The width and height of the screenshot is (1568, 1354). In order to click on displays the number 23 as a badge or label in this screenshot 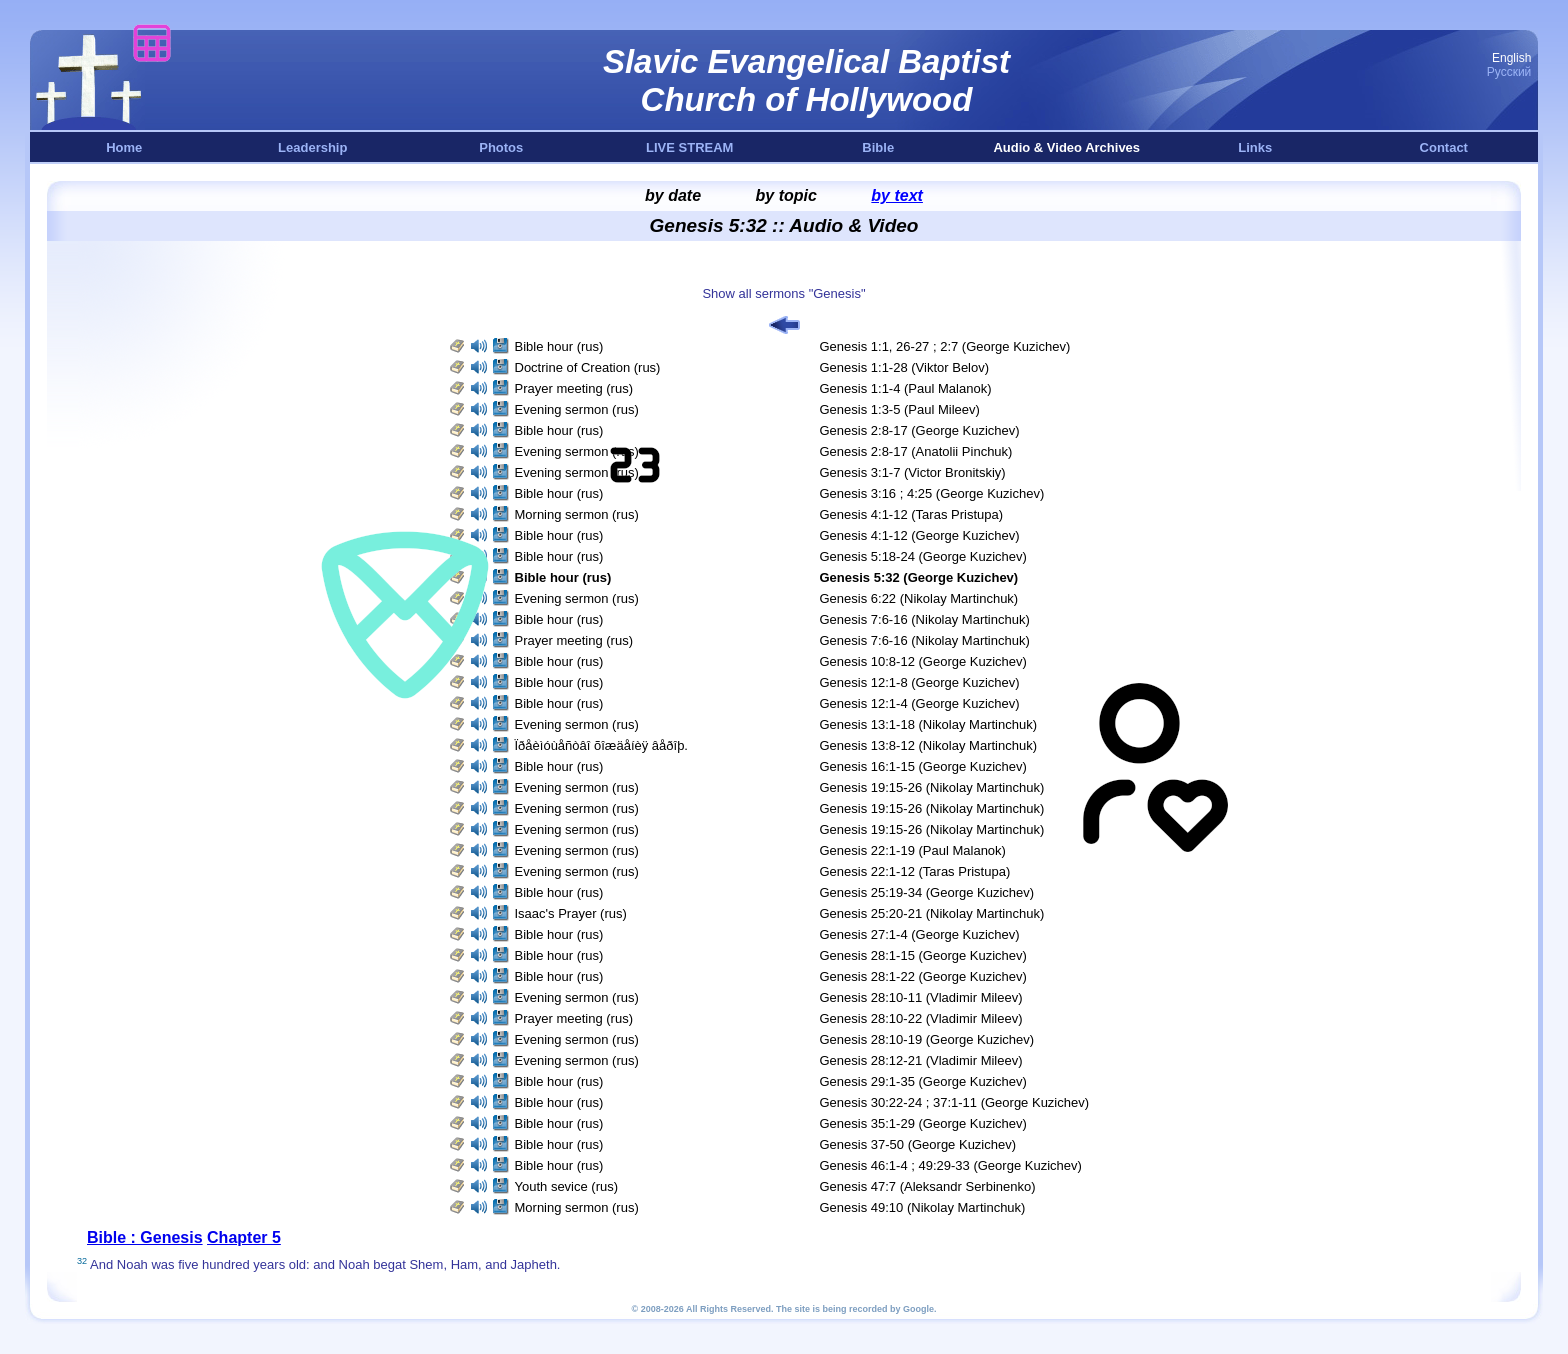, I will do `click(635, 465)`.